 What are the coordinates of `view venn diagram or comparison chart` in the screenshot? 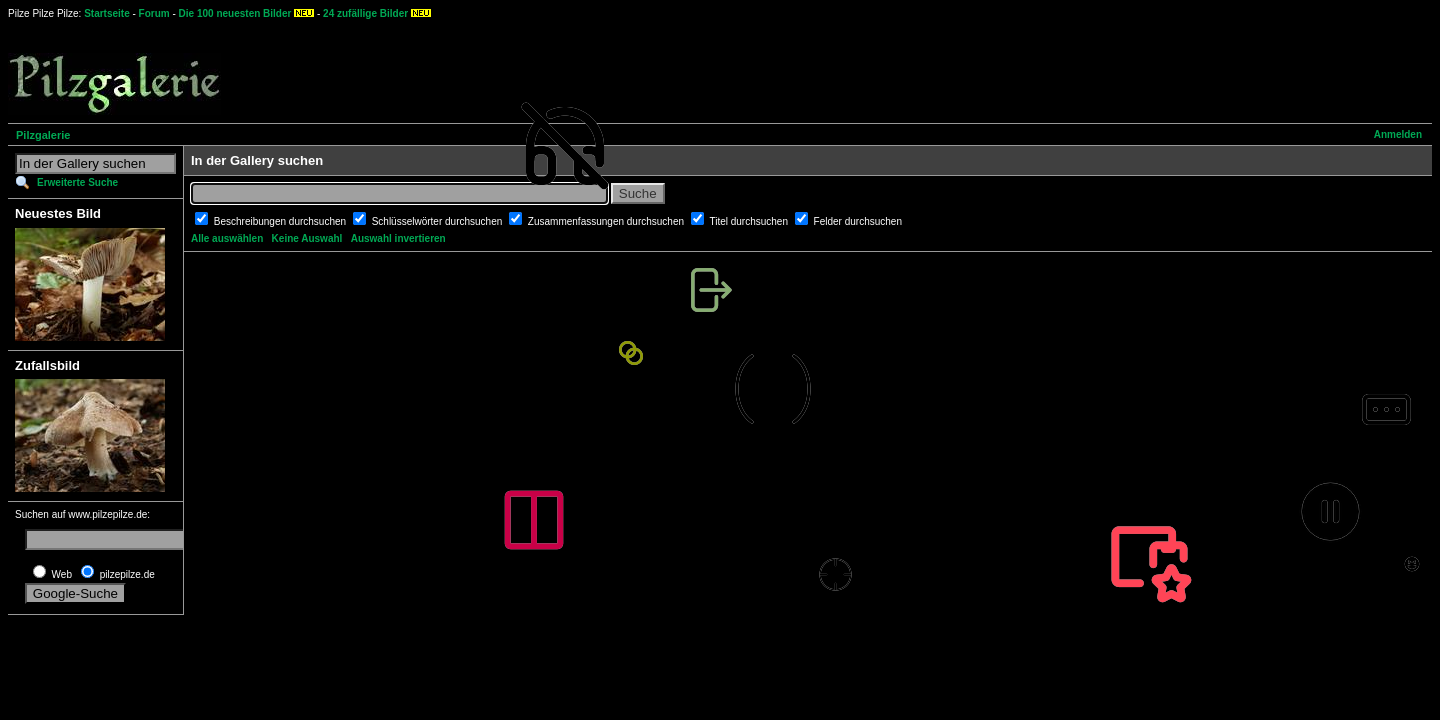 It's located at (631, 353).